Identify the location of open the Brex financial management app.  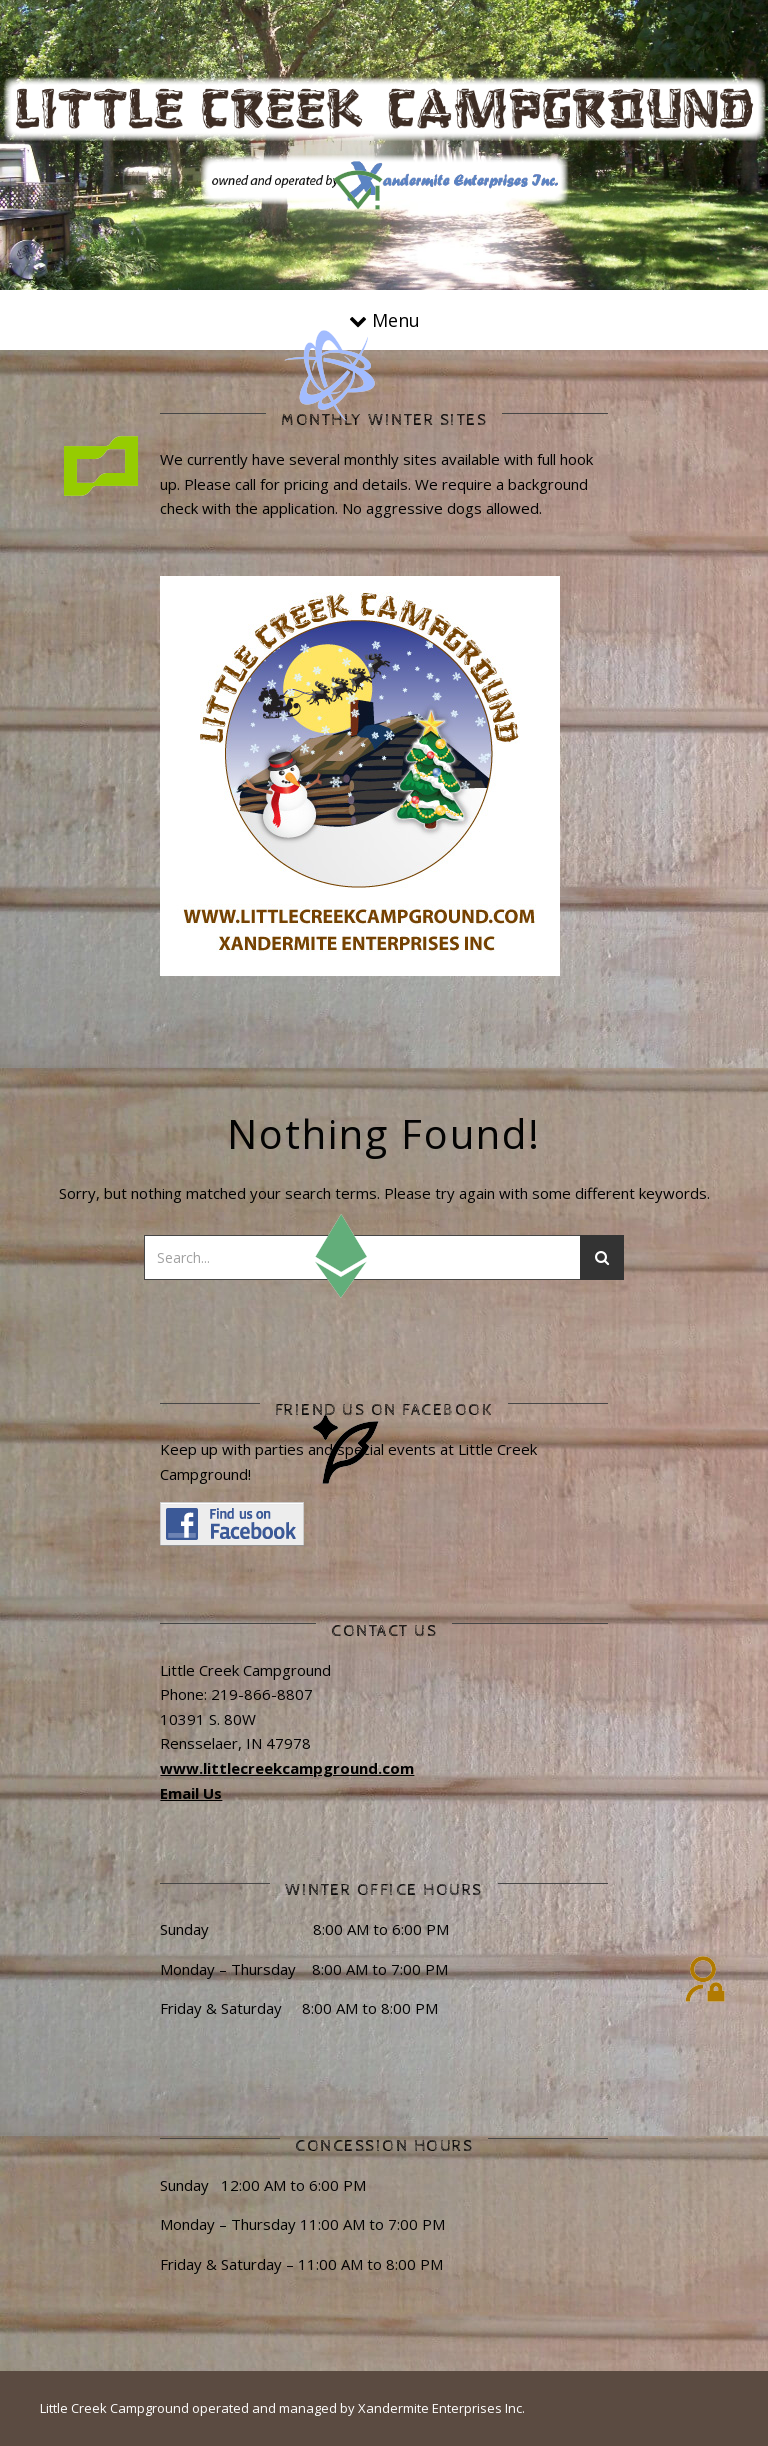
(101, 466).